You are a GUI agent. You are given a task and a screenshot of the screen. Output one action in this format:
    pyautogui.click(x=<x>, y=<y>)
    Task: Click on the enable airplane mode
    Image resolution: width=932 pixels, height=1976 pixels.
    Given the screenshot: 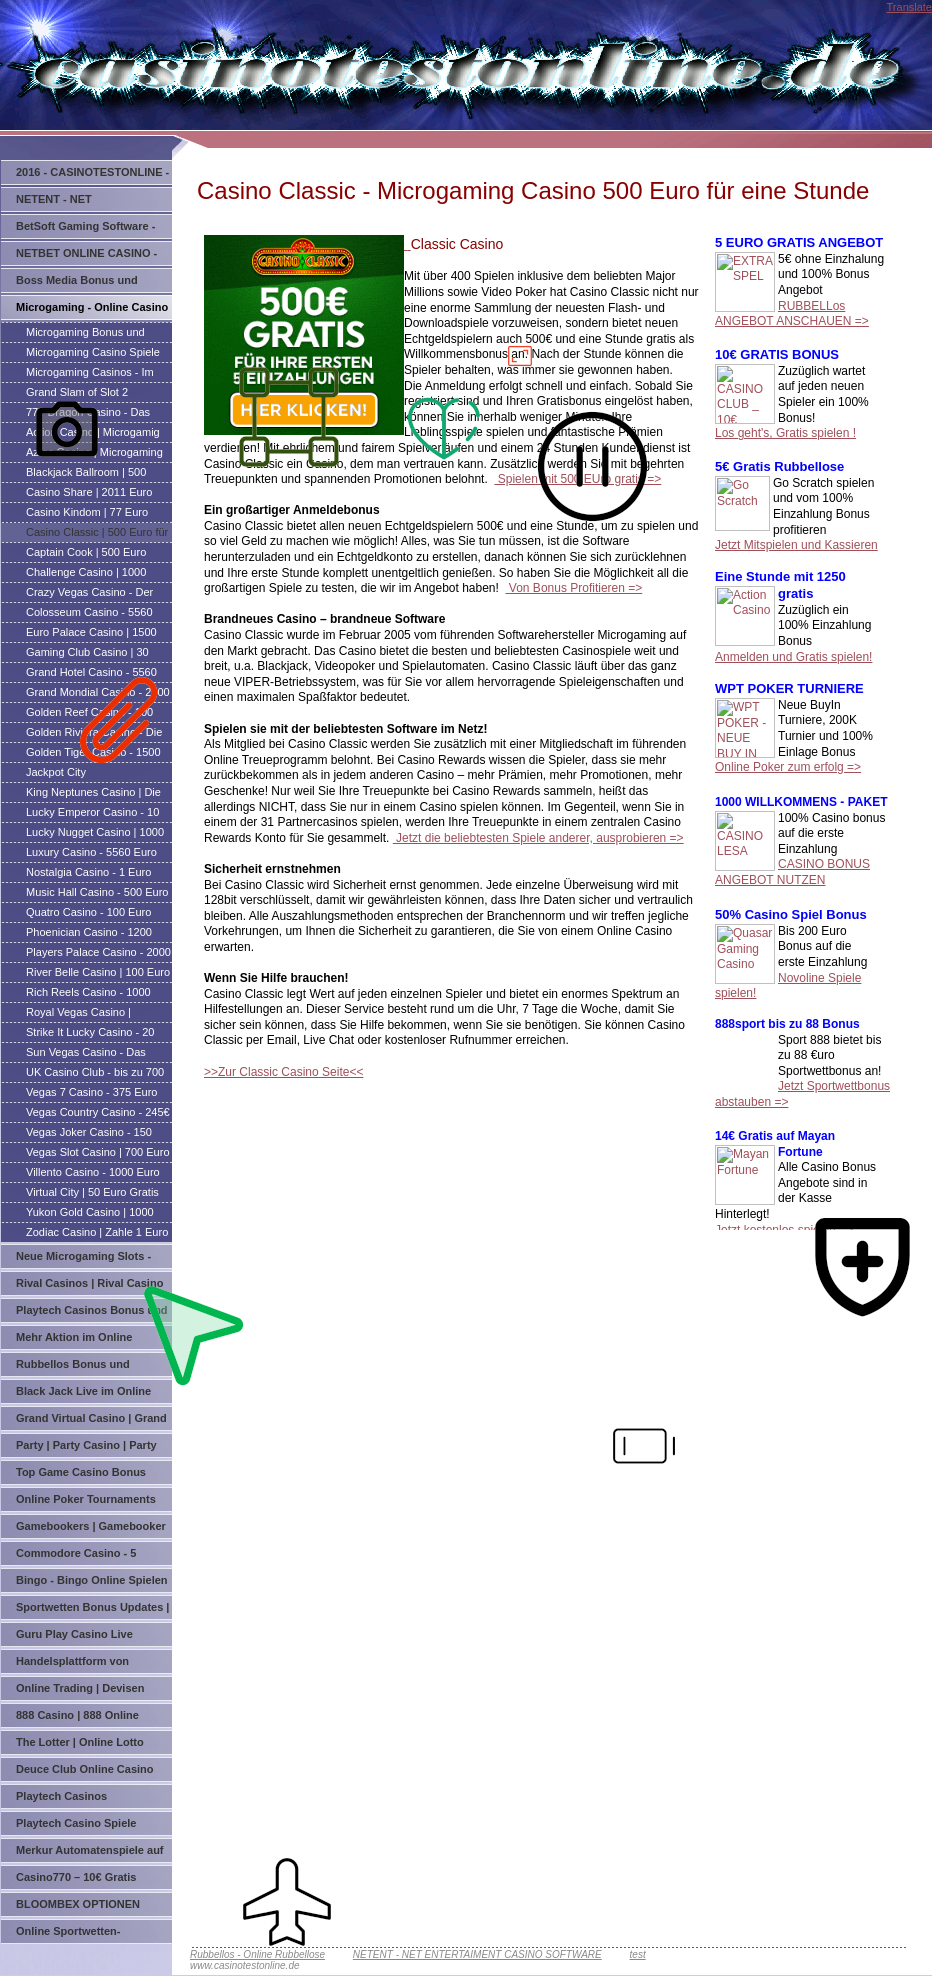 What is the action you would take?
    pyautogui.click(x=287, y=1902)
    